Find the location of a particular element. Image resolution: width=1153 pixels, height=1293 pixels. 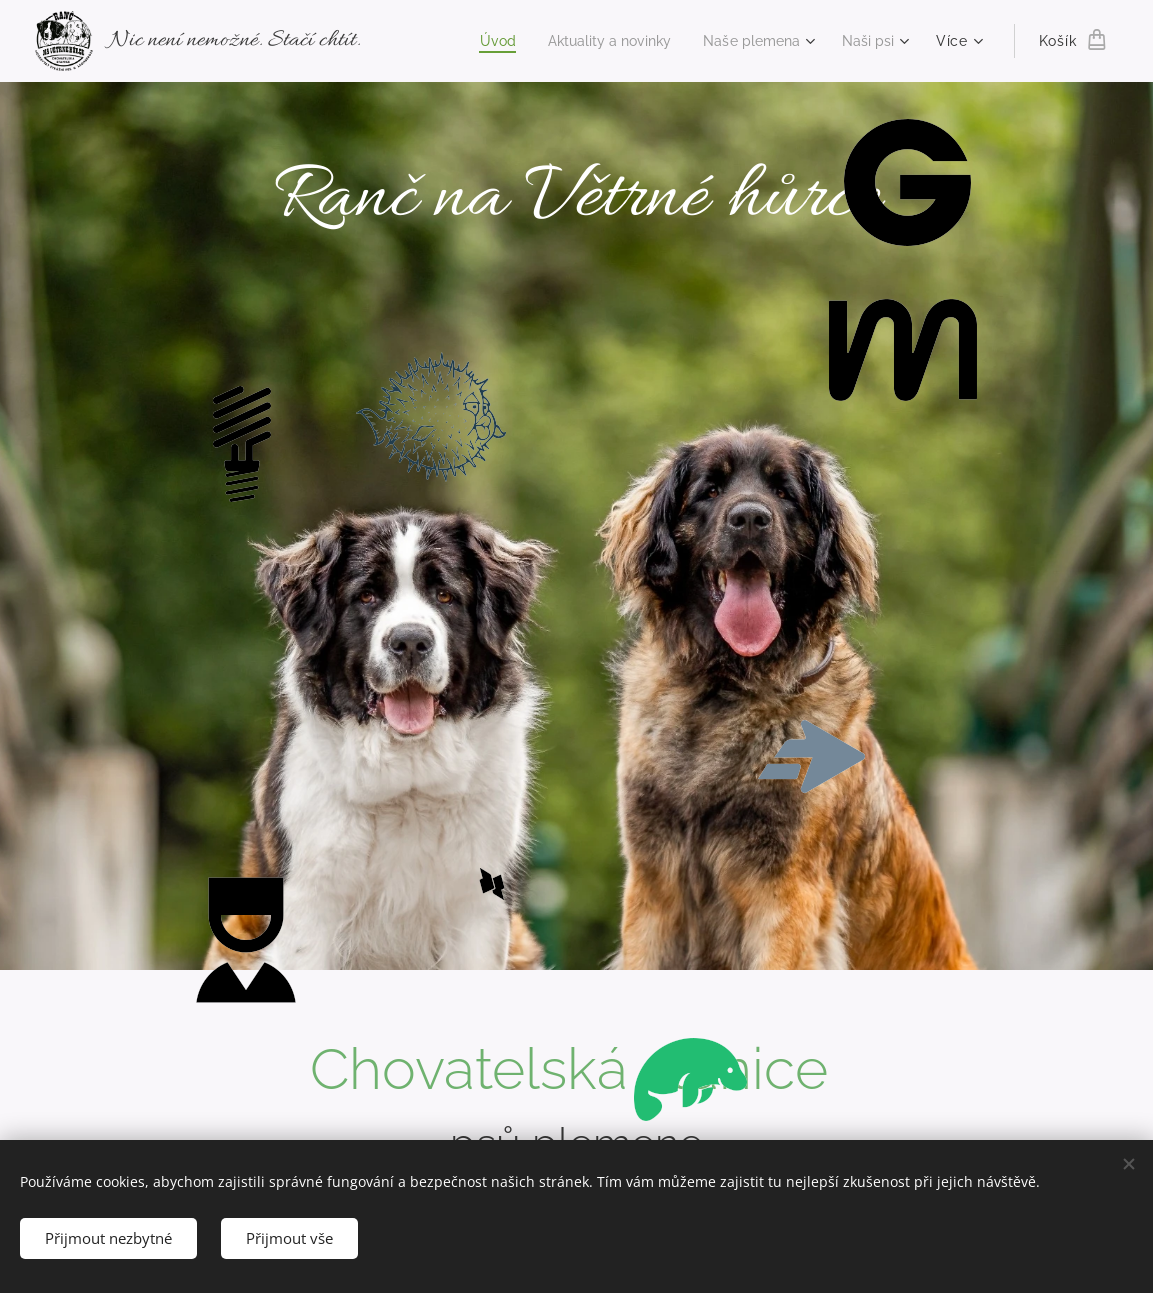

open Studio 3T MongoDB database management tool is located at coordinates (690, 1079).